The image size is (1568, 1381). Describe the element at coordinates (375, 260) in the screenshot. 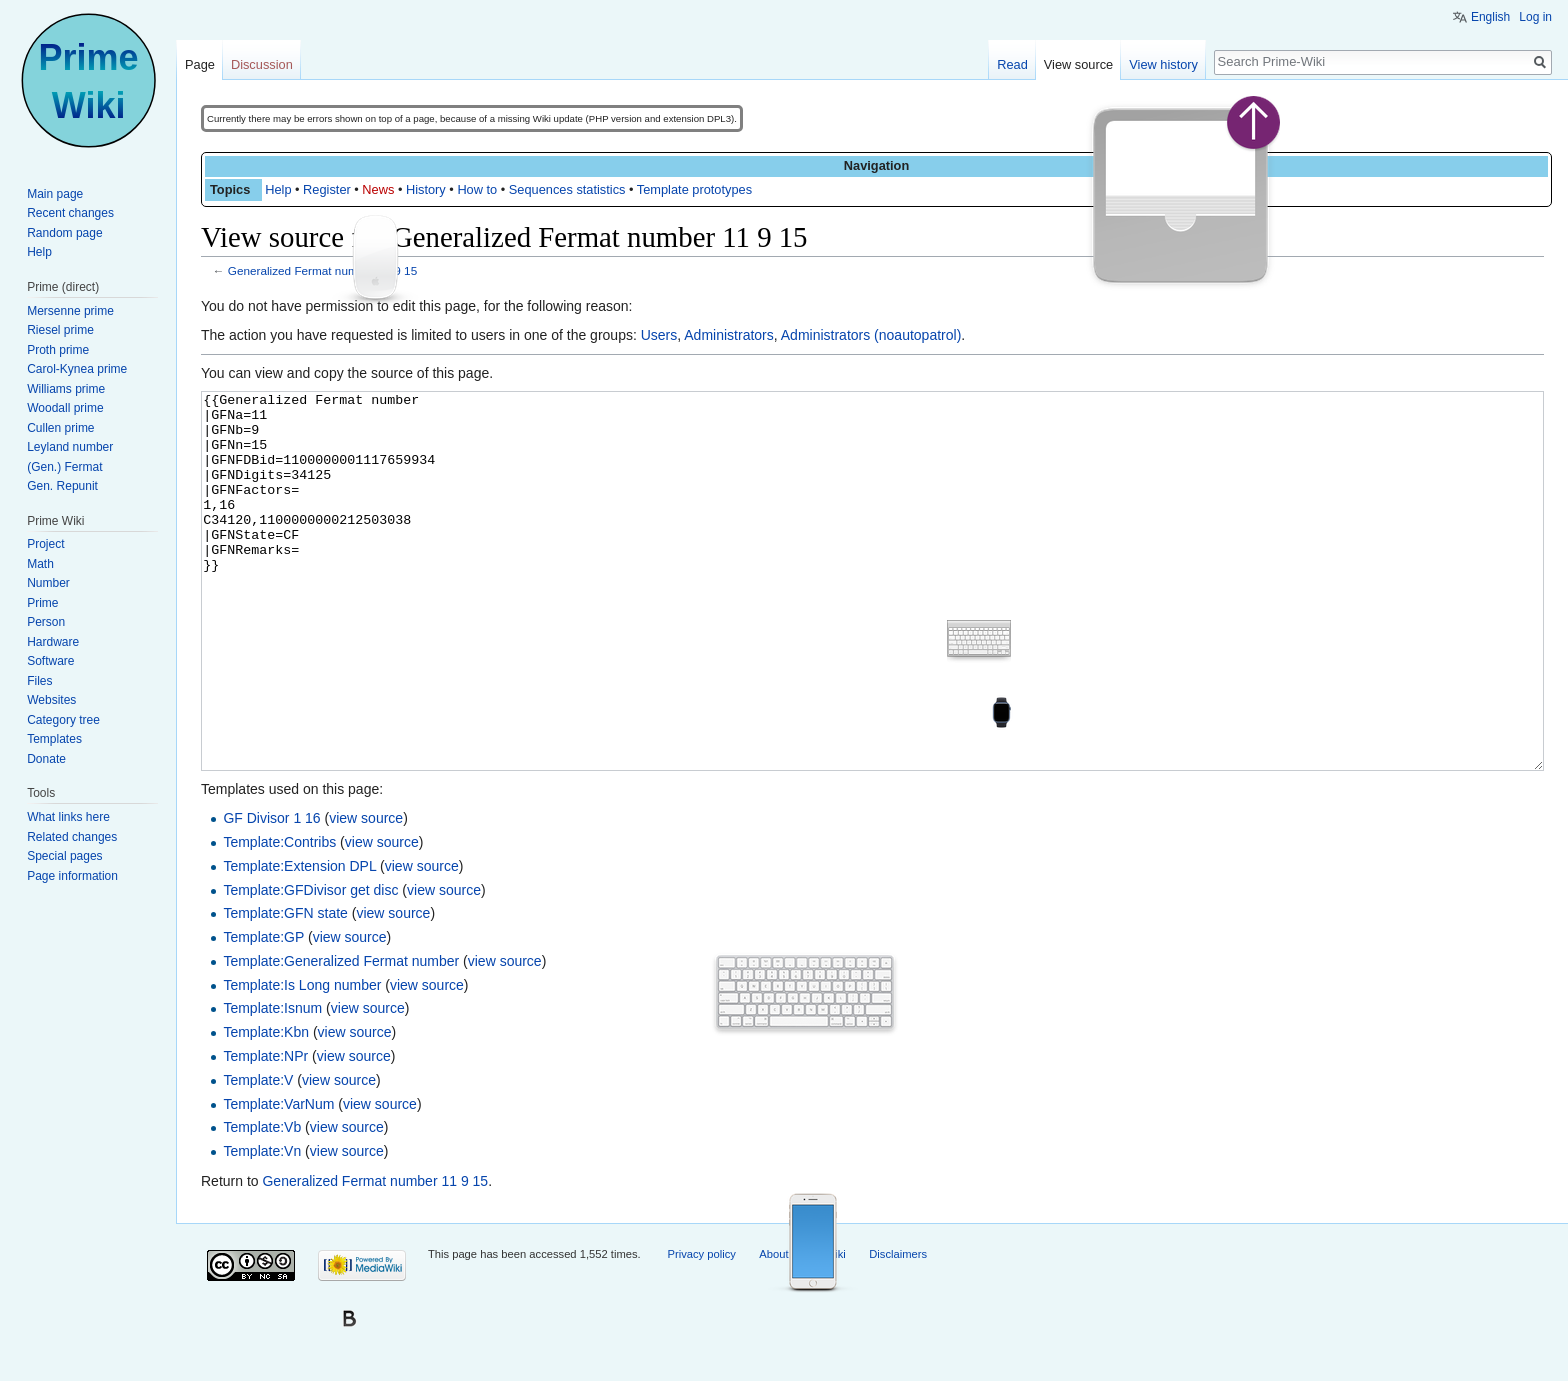

I see `connect or manage apple magic mouse via bluetooth` at that location.